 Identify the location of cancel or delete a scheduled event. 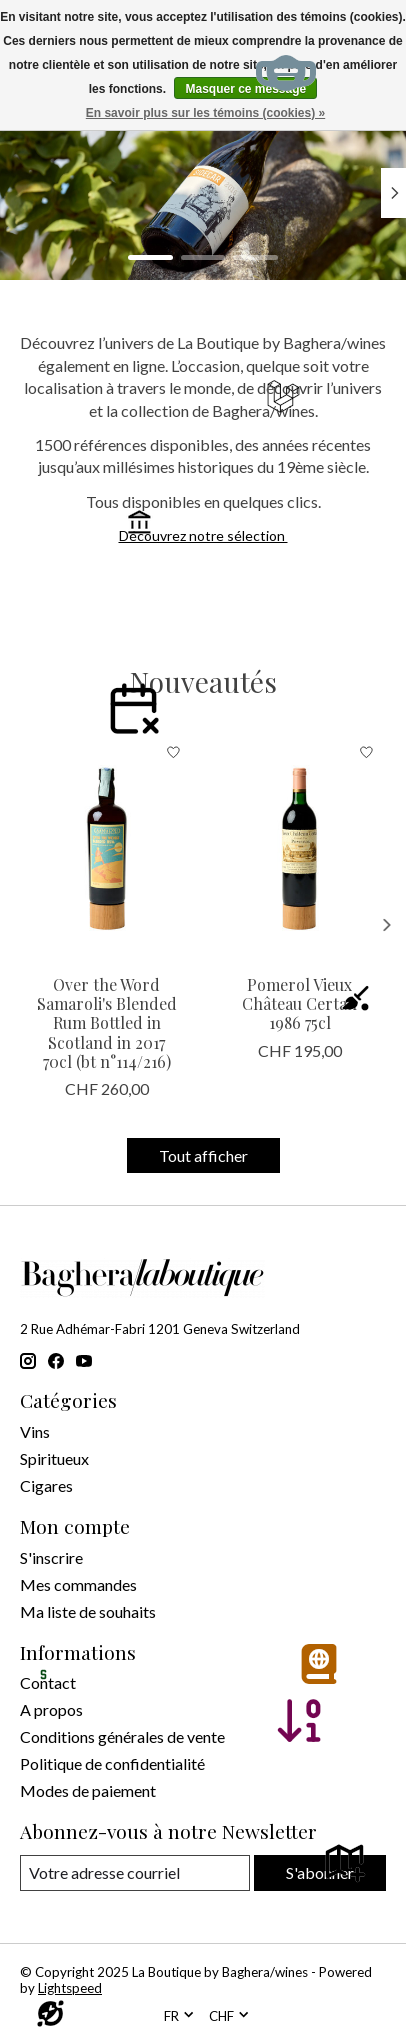
(133, 708).